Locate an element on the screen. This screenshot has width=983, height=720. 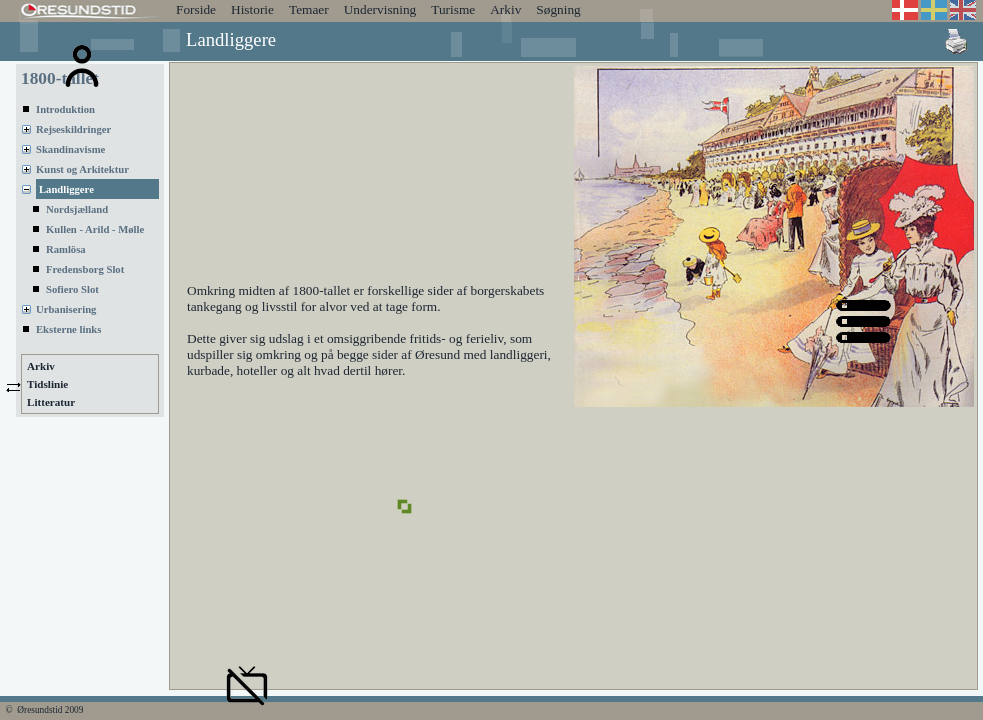
tv or display is currently off or unavailable is located at coordinates (247, 686).